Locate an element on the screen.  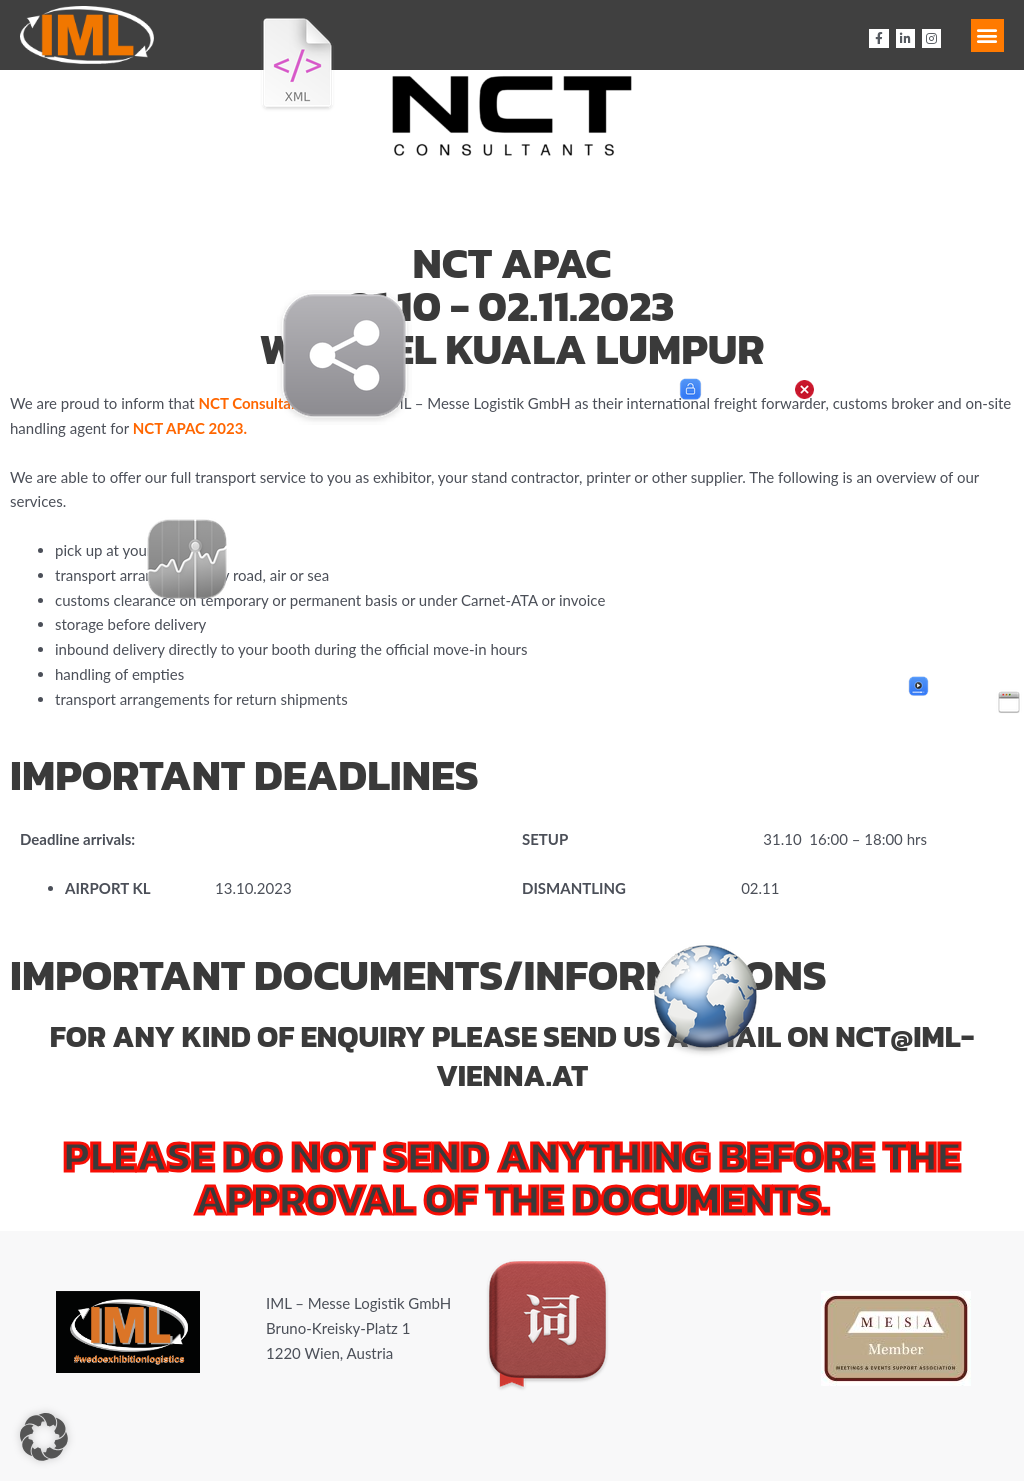
open the dictionary app is located at coordinates (547, 1319).